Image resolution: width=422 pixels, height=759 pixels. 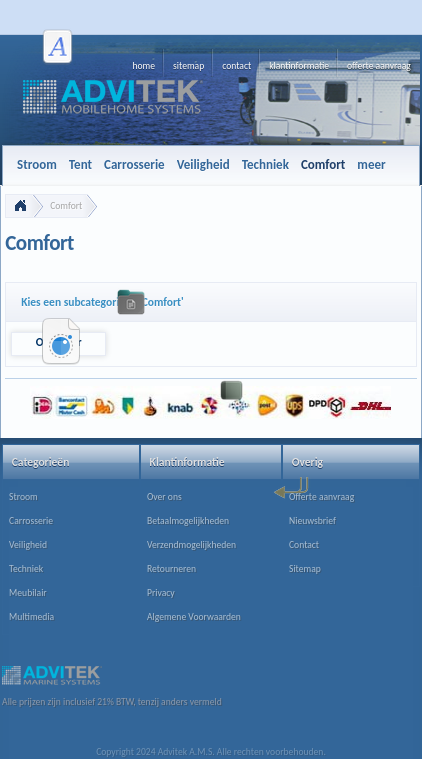 I want to click on reply to all recipients of an email, so click(x=290, y=487).